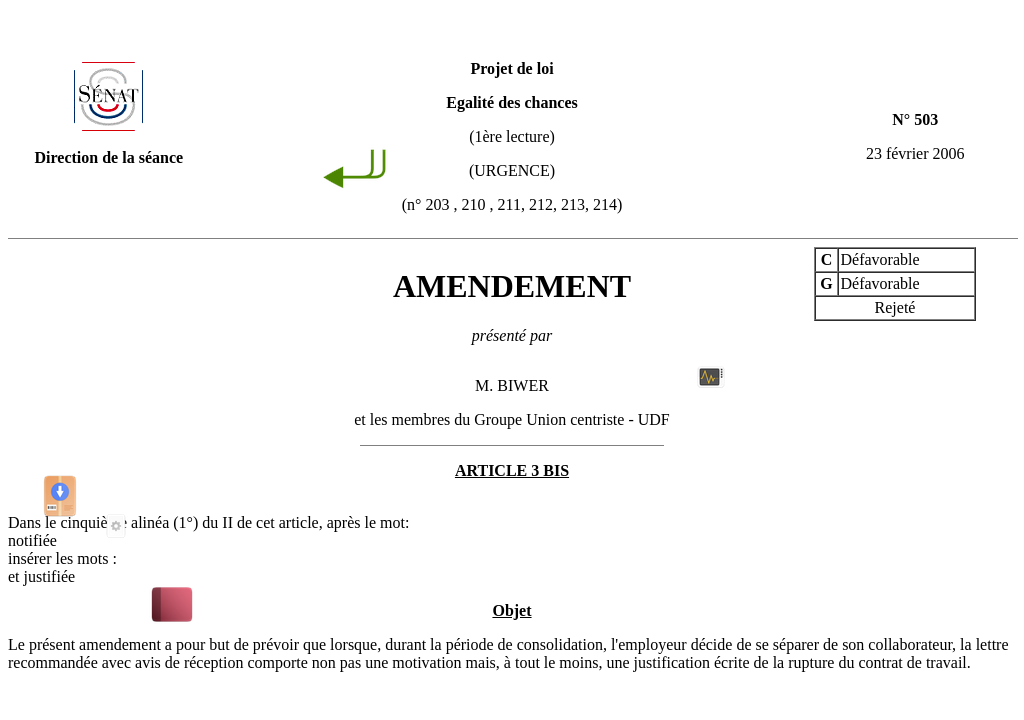 The image size is (1024, 720). Describe the element at coordinates (116, 526) in the screenshot. I see `a desktop application shortcut file` at that location.